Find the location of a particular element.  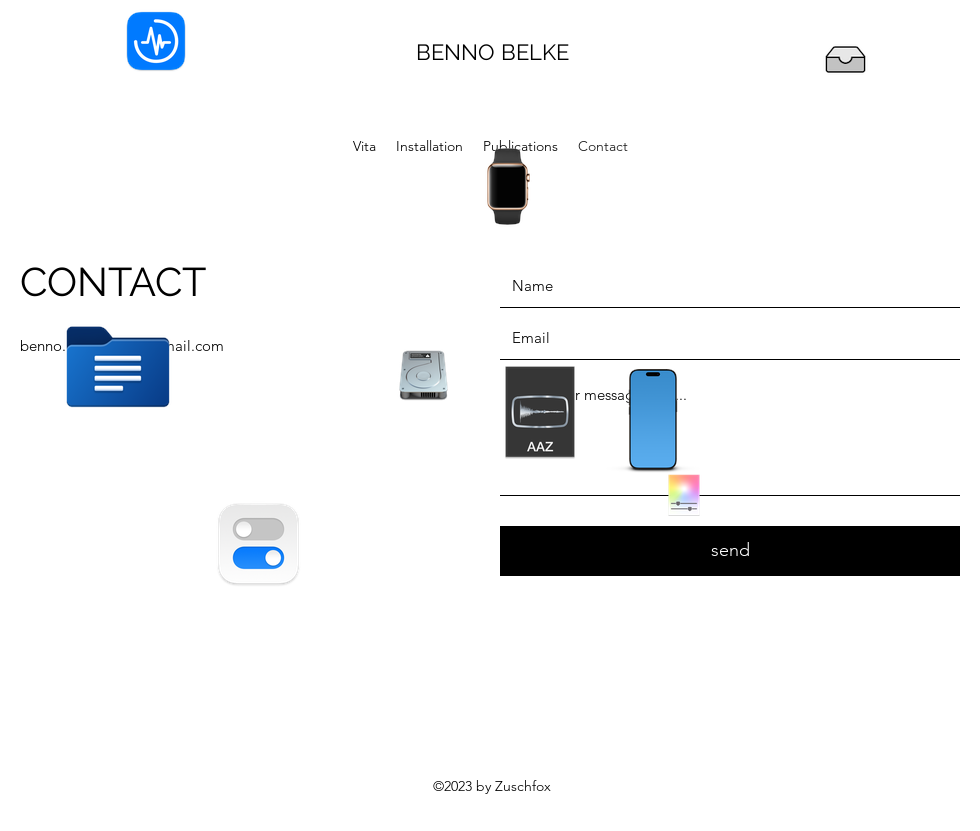

audio analyzer or metering tool in GarageBand is located at coordinates (540, 414).